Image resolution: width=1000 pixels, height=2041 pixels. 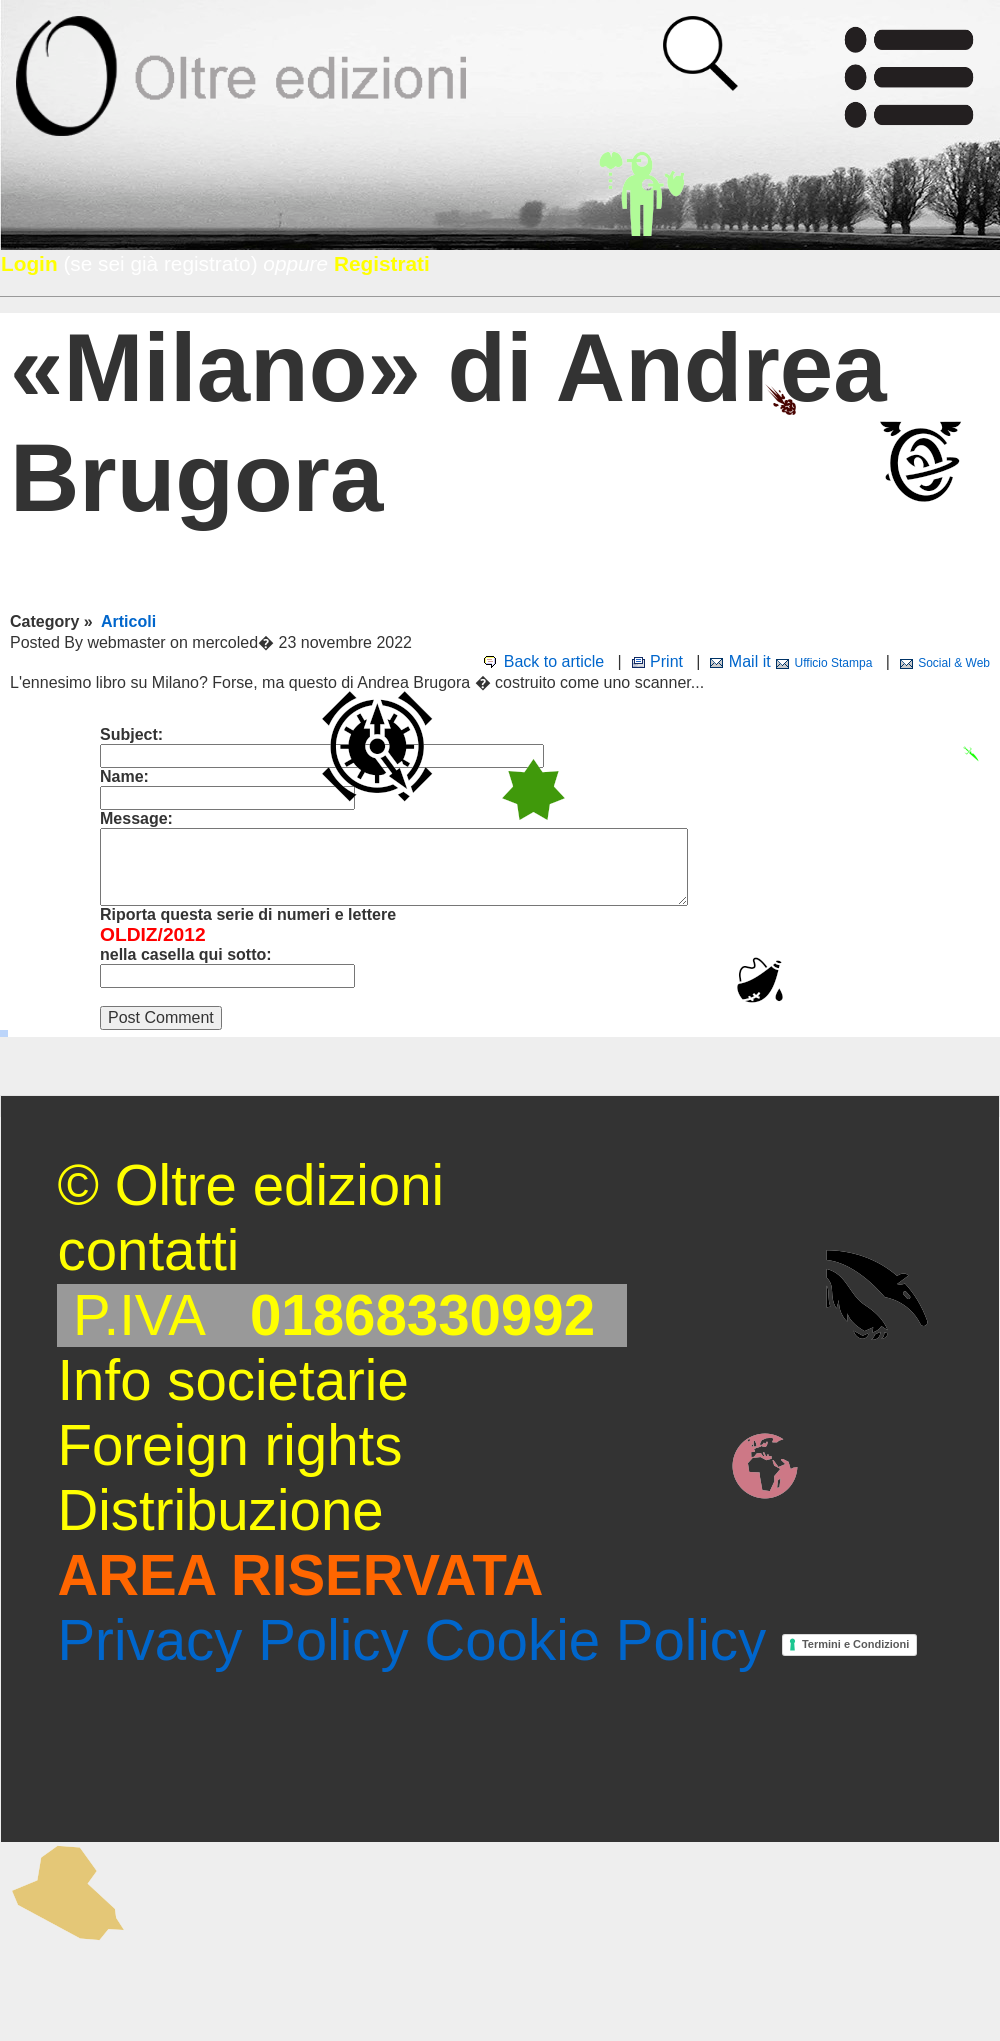 I want to click on indicates a special or featured item, so click(x=533, y=789).